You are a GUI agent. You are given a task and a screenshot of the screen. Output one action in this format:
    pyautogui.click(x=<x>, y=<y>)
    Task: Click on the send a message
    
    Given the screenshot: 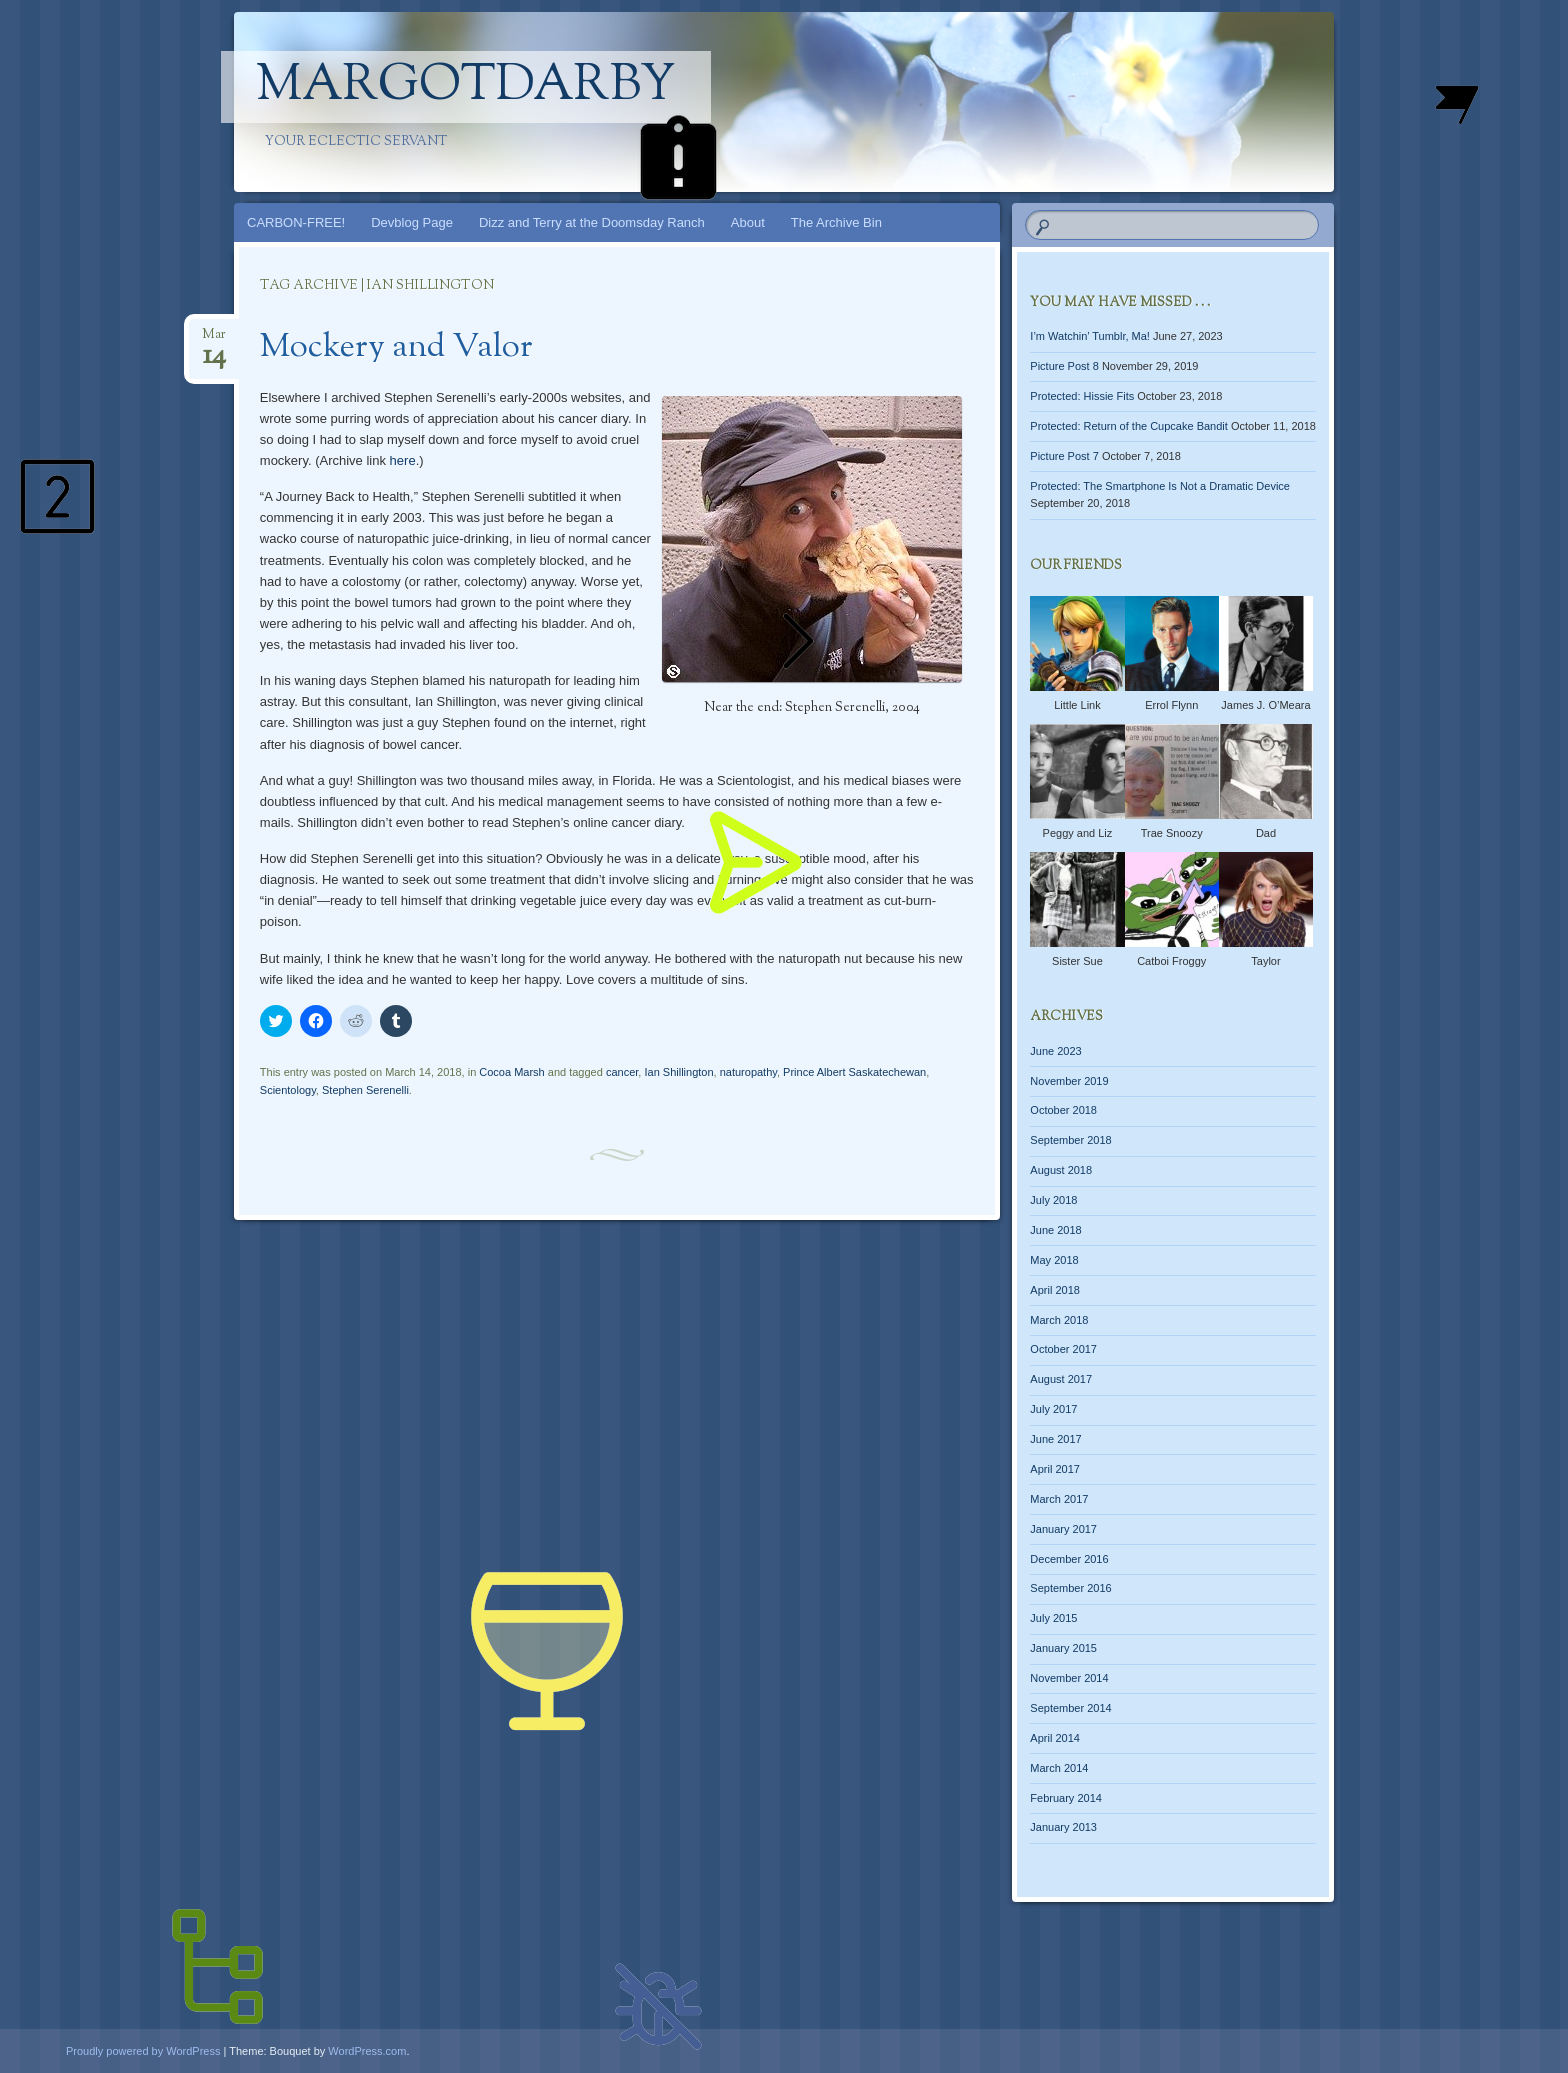 What is the action you would take?
    pyautogui.click(x=750, y=862)
    